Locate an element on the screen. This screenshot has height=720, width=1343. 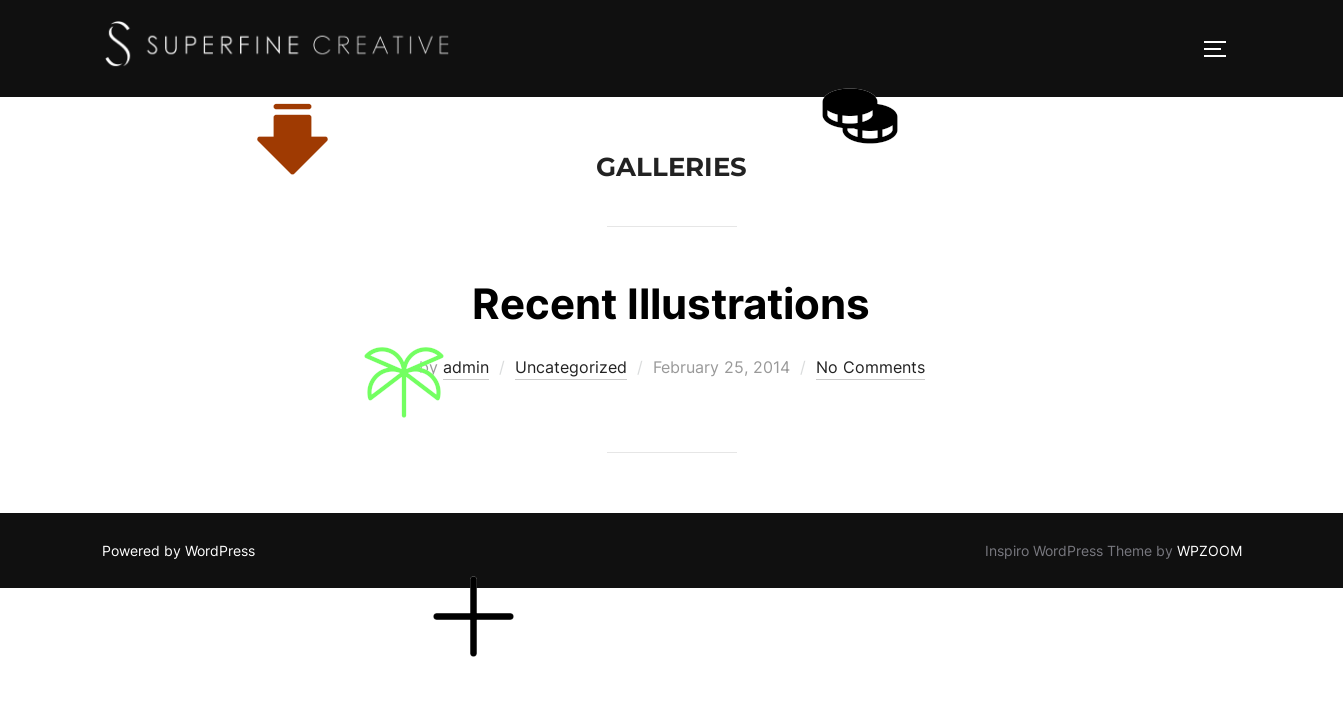
download file or content is located at coordinates (292, 136).